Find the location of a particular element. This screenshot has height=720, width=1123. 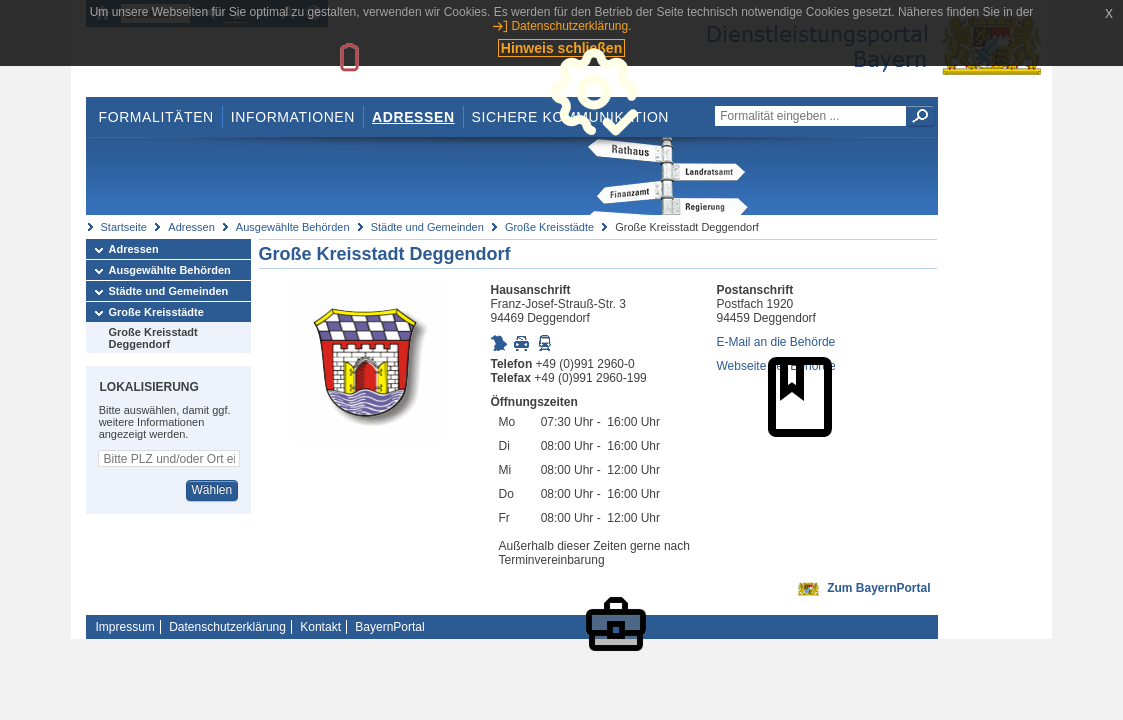

indicates empty battery status is located at coordinates (349, 57).